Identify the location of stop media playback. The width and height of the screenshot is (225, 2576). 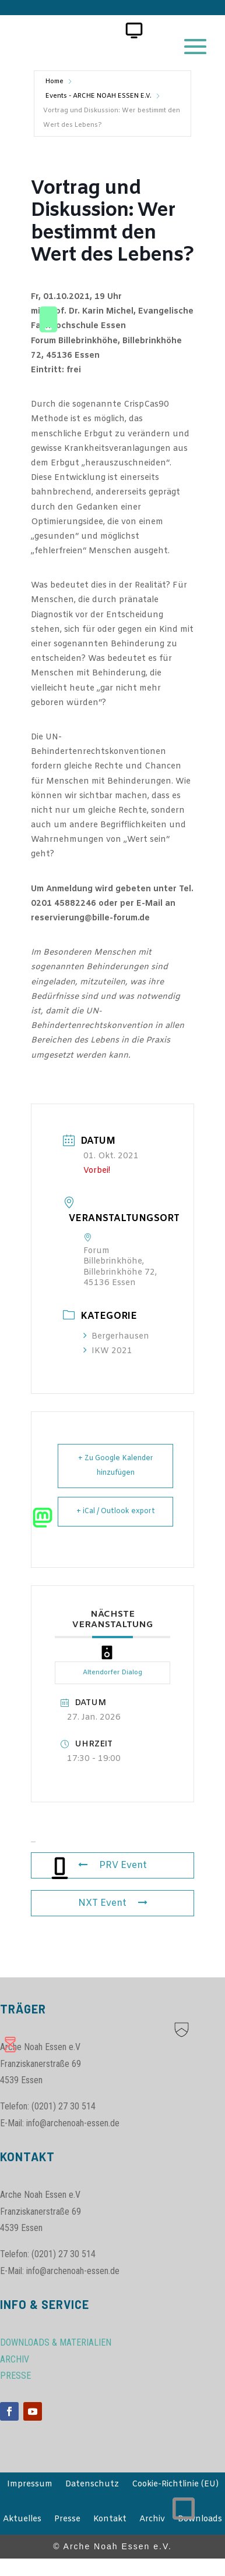
(184, 2509).